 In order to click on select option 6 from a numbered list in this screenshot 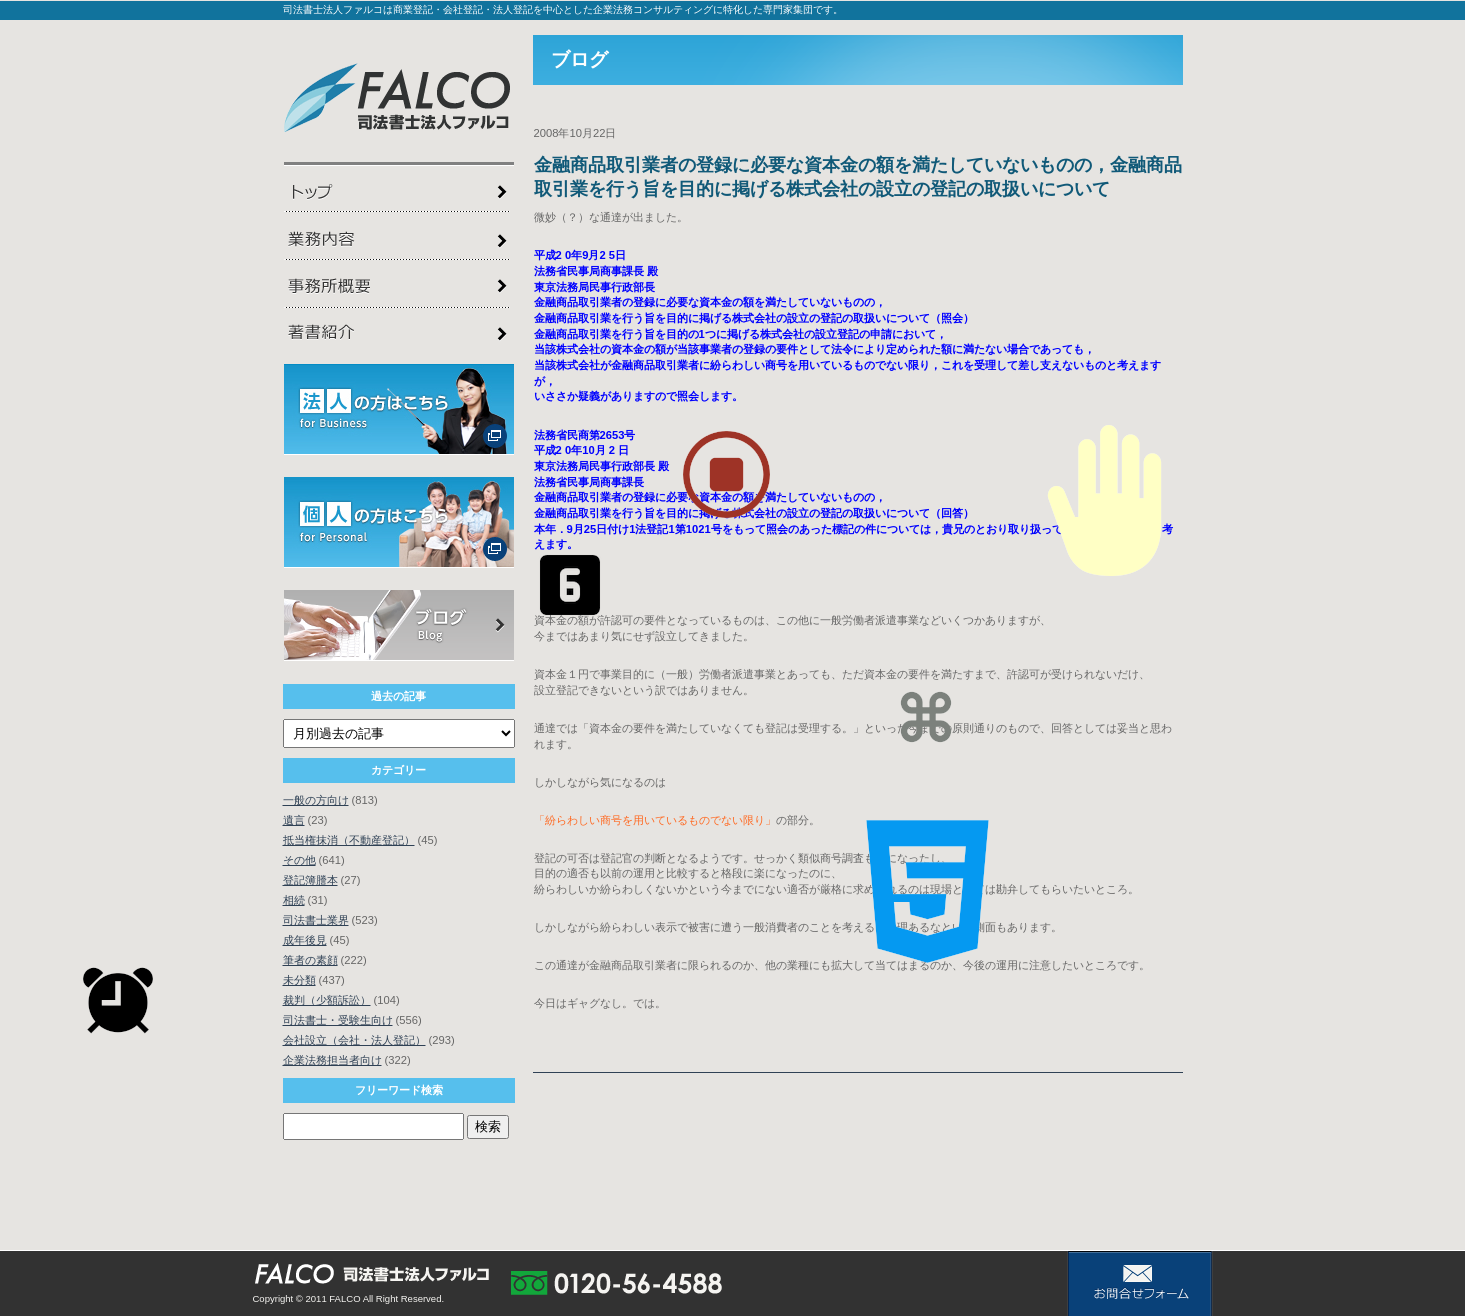, I will do `click(570, 585)`.